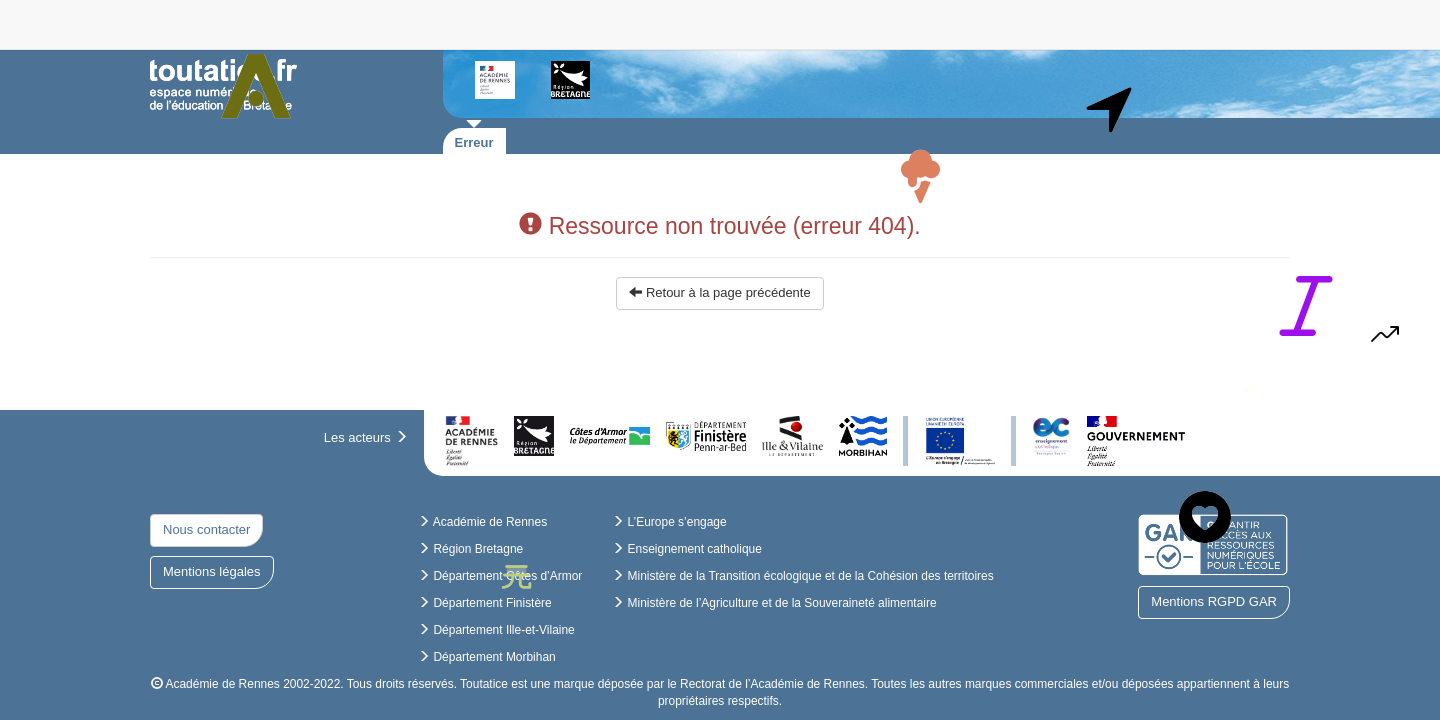  I want to click on apply italic formatting to selected text, so click(1306, 306).